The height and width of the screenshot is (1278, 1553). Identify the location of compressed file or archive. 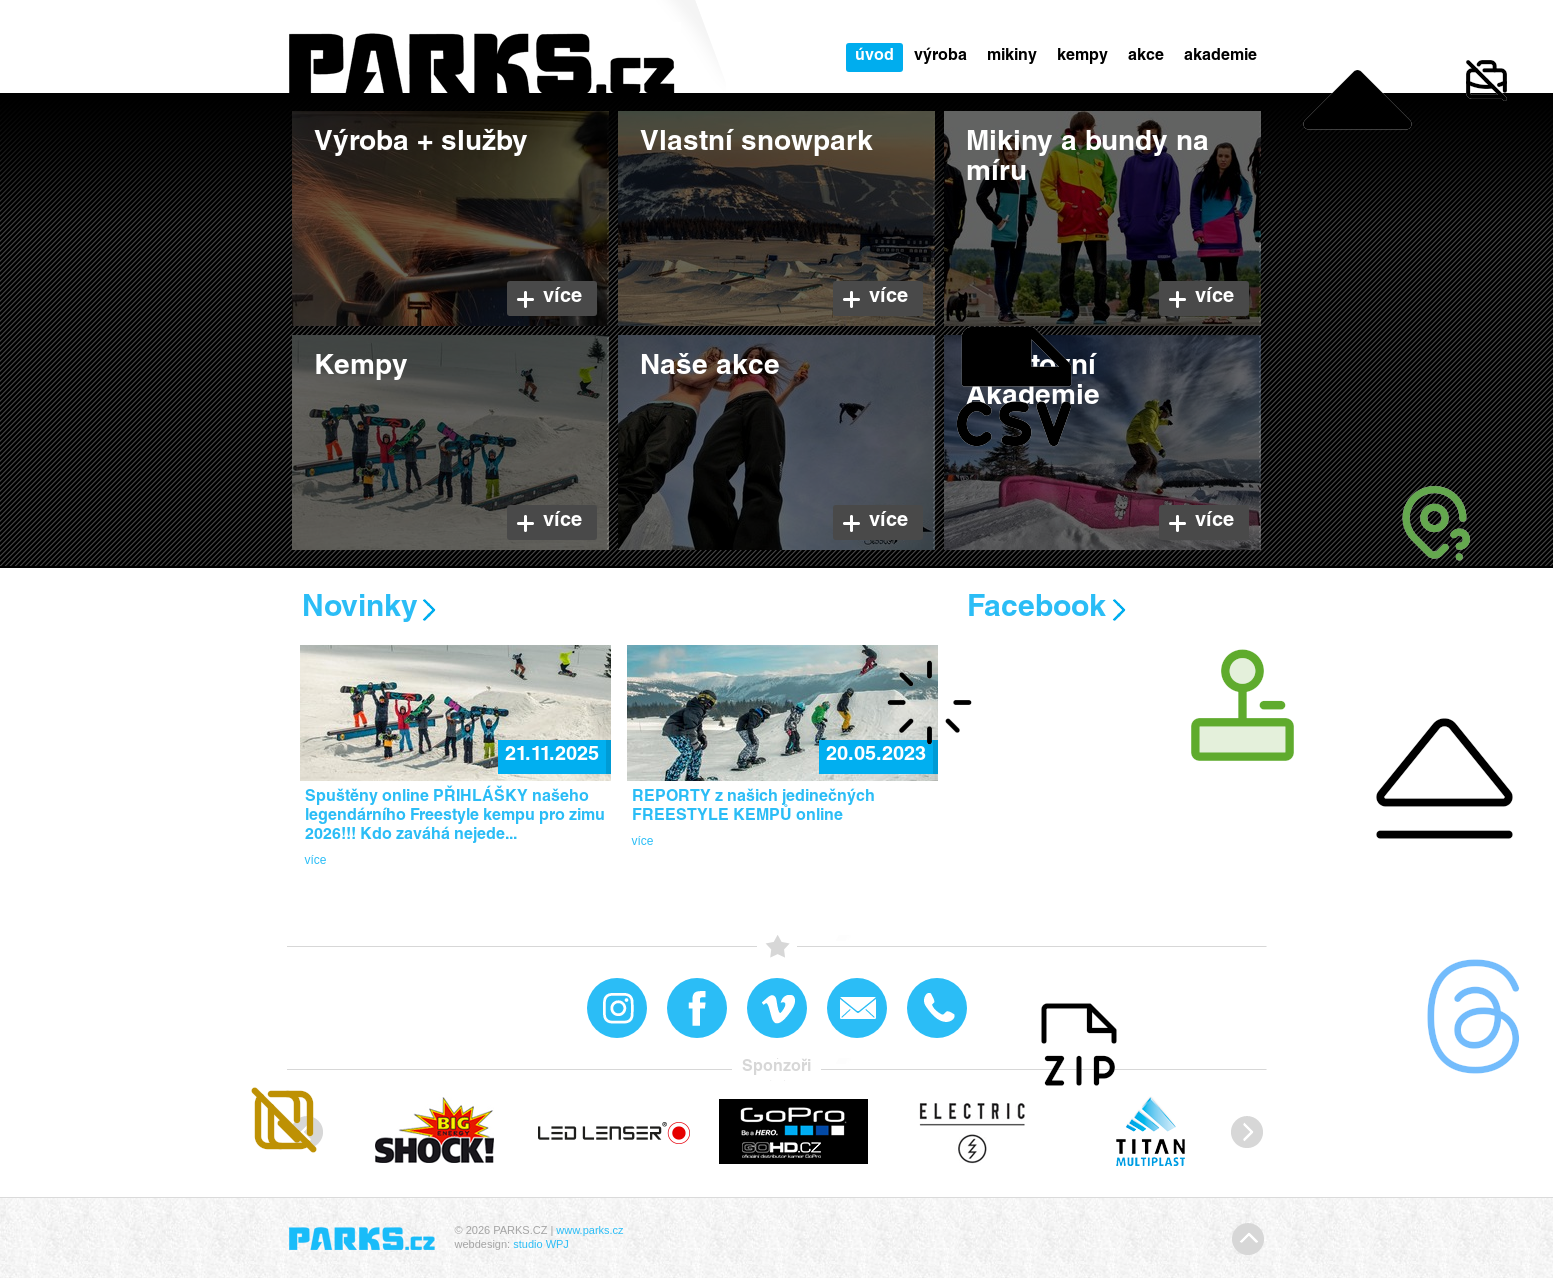
(1079, 1048).